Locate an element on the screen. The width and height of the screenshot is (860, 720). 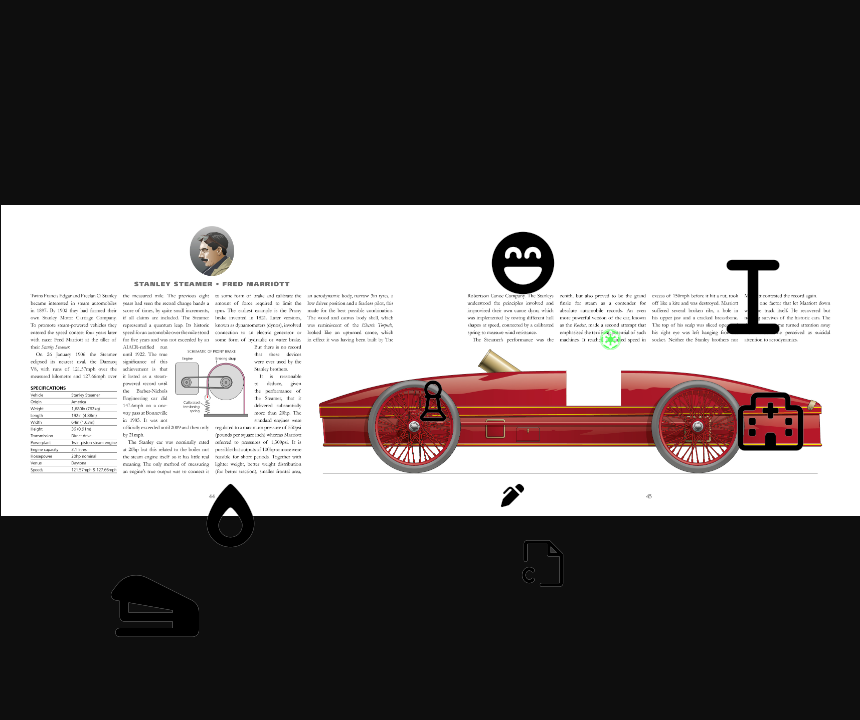
play chess or access chess game is located at coordinates (433, 402).